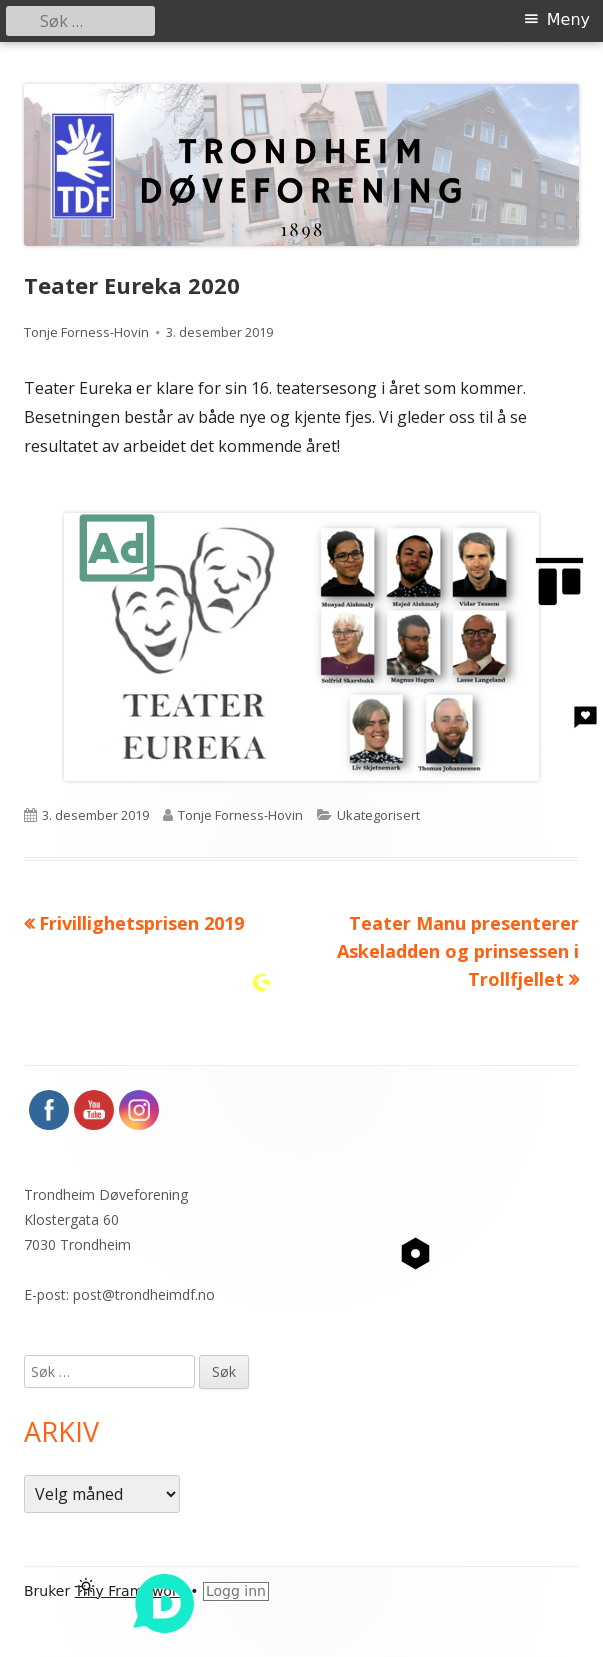 The image size is (603, 1657). Describe the element at coordinates (585, 716) in the screenshot. I see `view liked or favorited messages` at that location.